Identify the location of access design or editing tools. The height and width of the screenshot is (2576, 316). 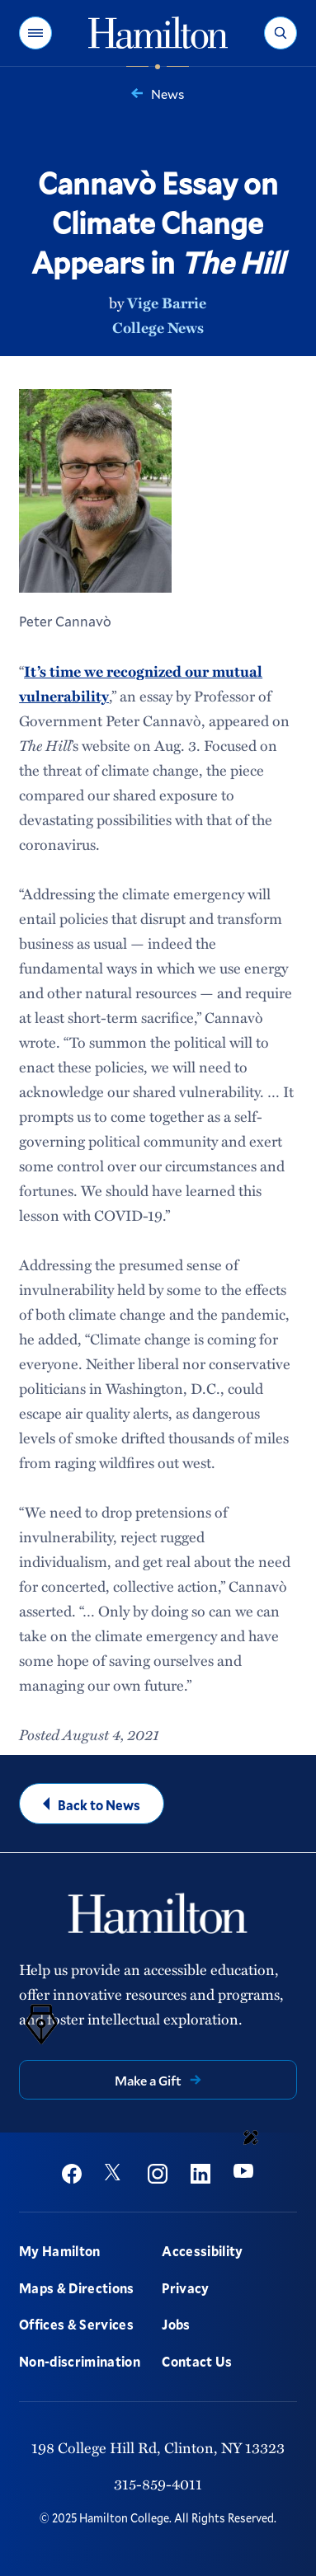
(251, 2137).